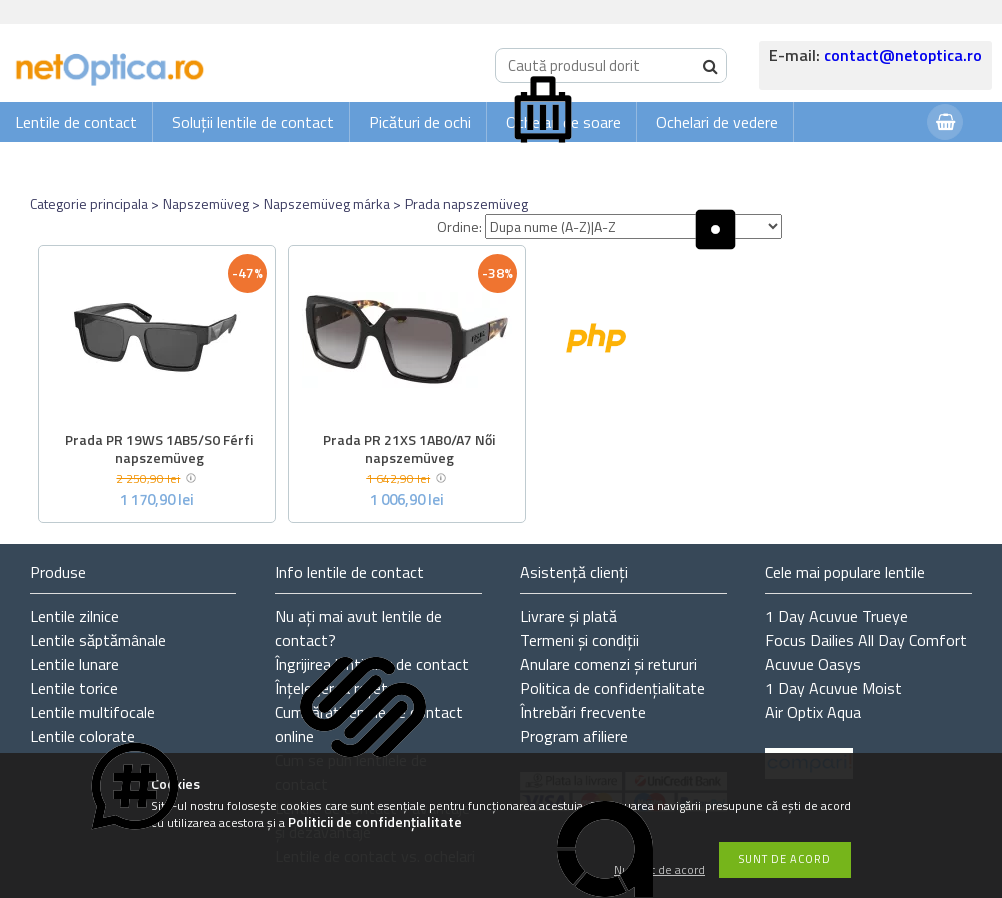 The image size is (1002, 898). I want to click on roll the dice or generate a random result, so click(715, 229).